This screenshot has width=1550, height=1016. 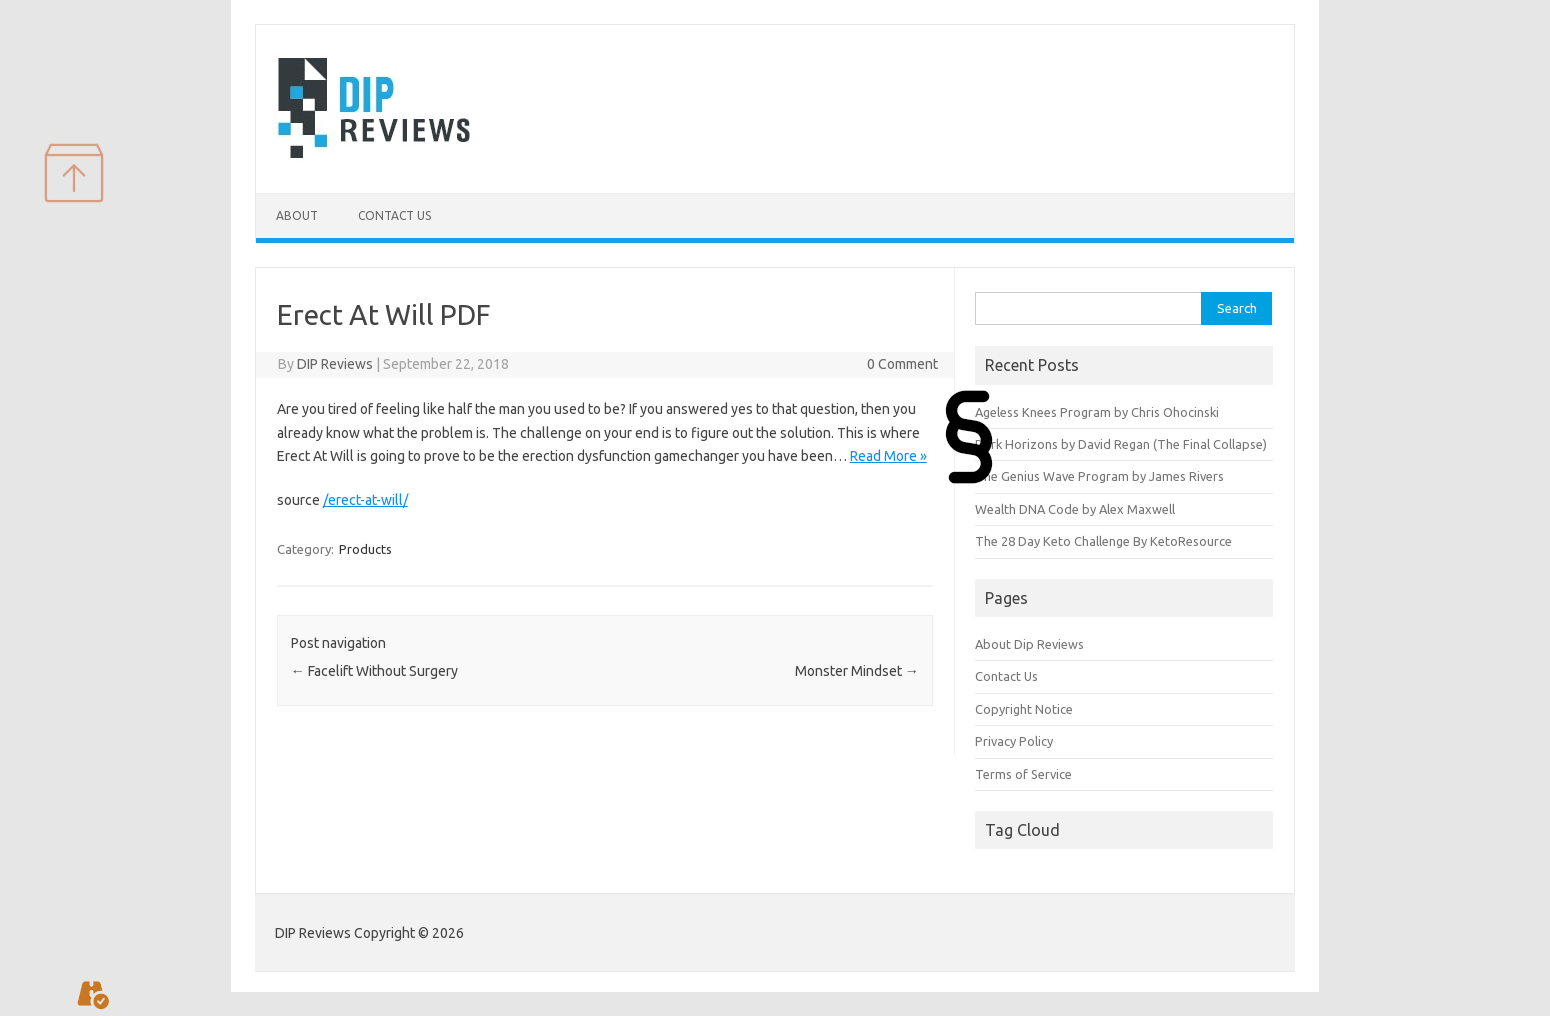 What do you see at coordinates (969, 437) in the screenshot?
I see `indicates a section or paragraph marker` at bounding box center [969, 437].